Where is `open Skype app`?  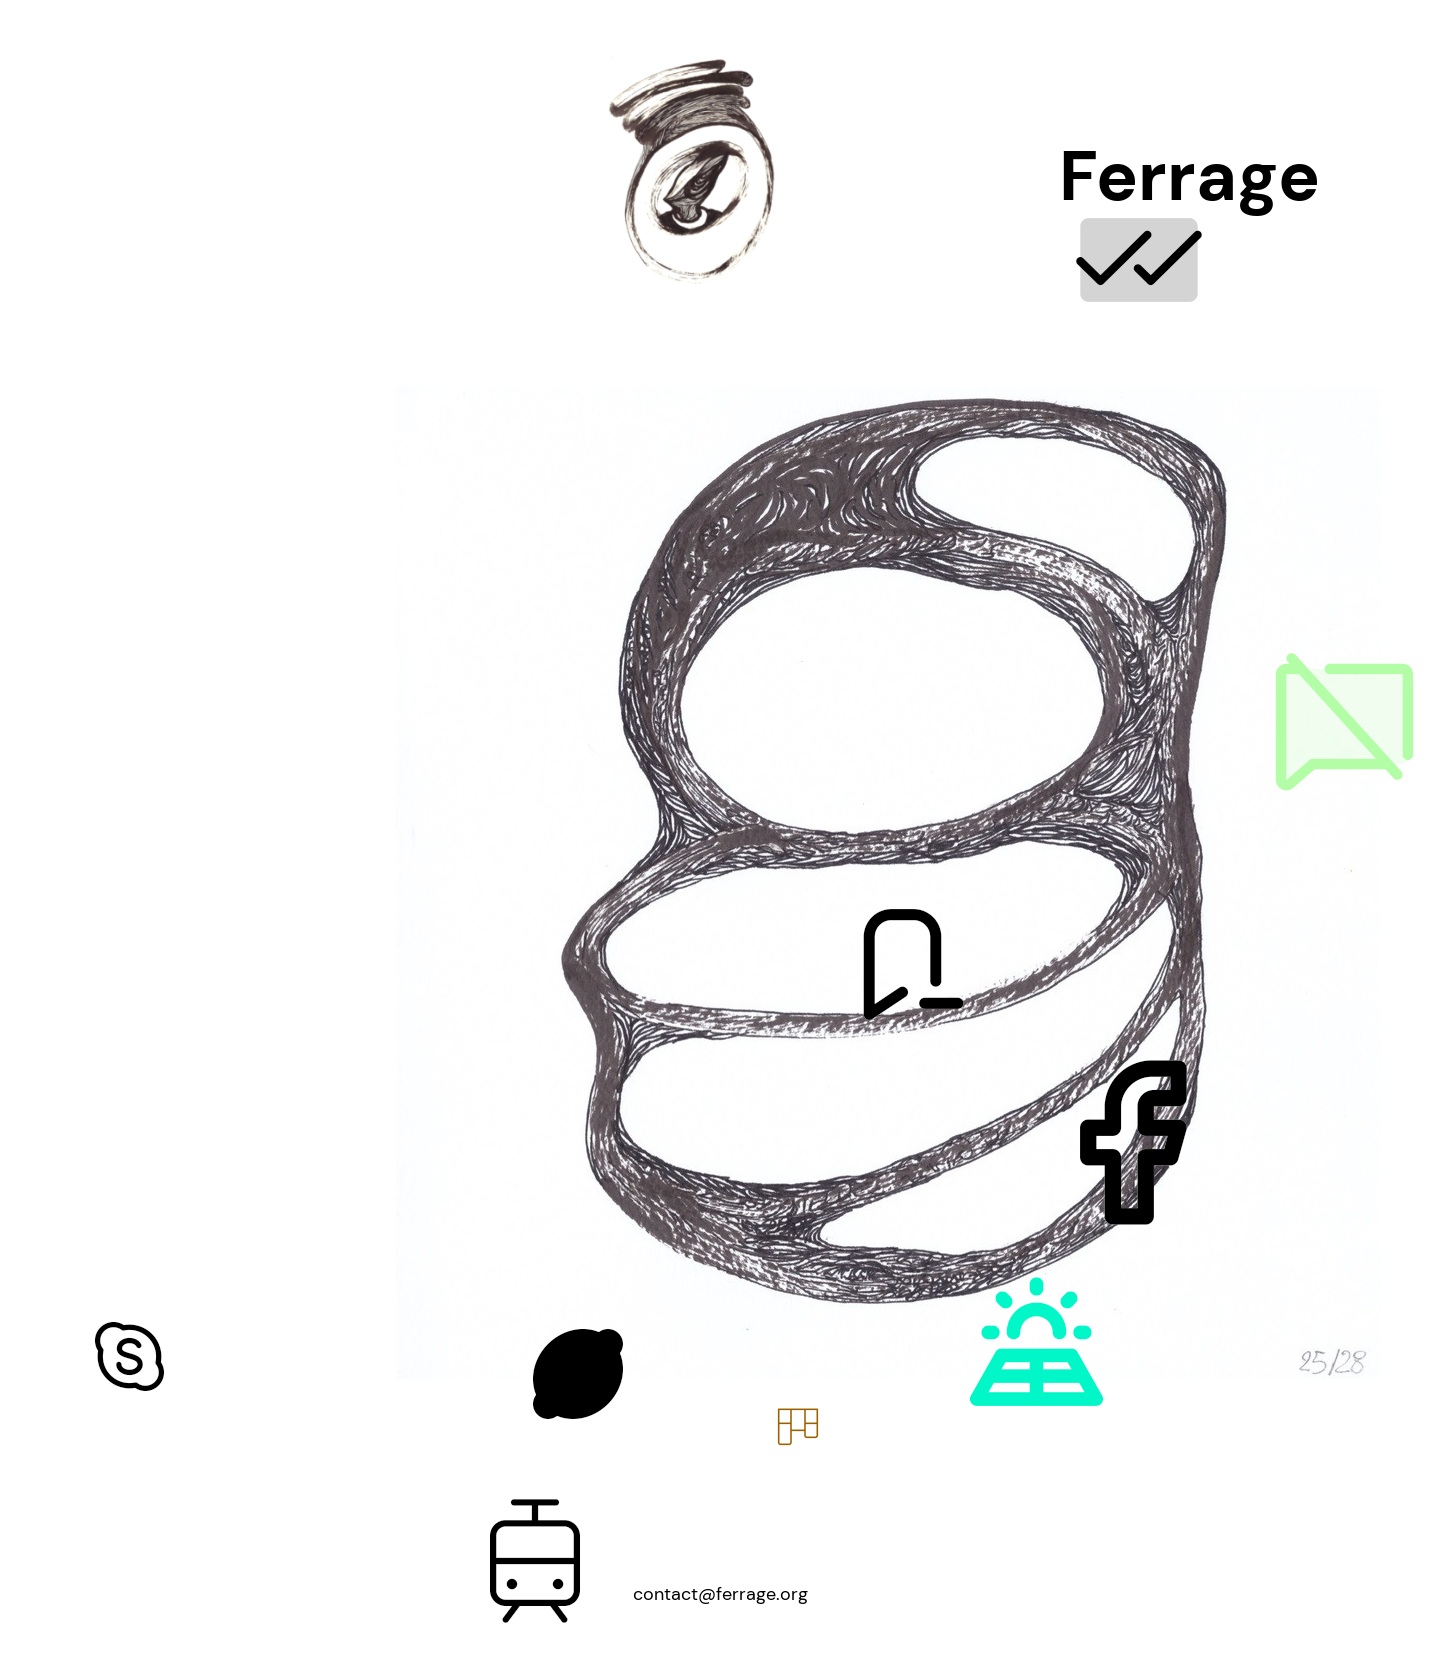
open Skype app is located at coordinates (129, 1356).